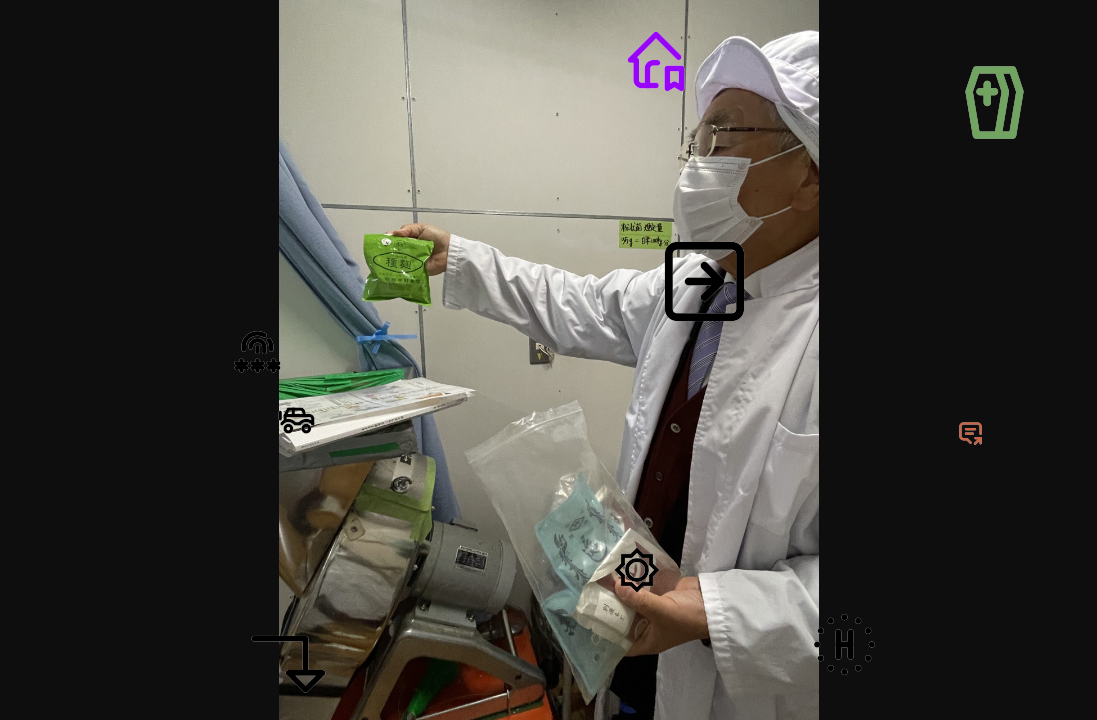 Image resolution: width=1097 pixels, height=720 pixels. What do you see at coordinates (257, 349) in the screenshot?
I see `enable fingerprint authentication` at bounding box center [257, 349].